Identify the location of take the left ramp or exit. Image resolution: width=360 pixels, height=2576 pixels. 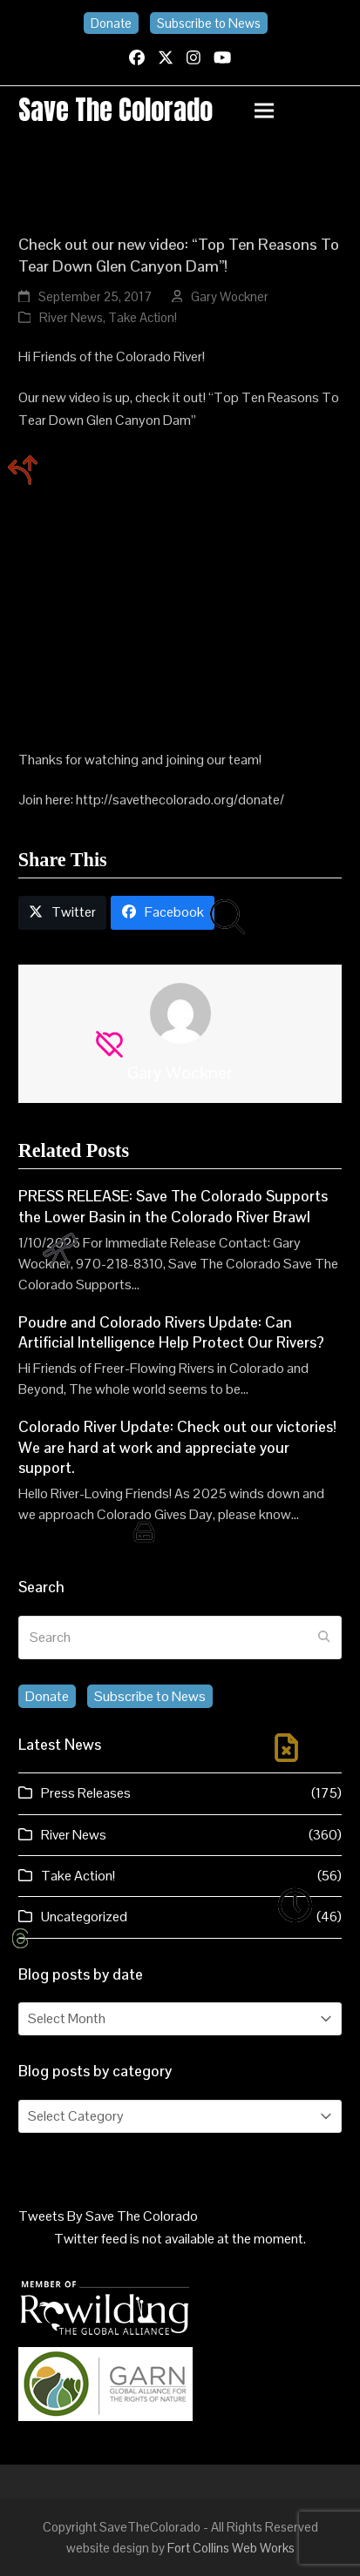
(23, 470).